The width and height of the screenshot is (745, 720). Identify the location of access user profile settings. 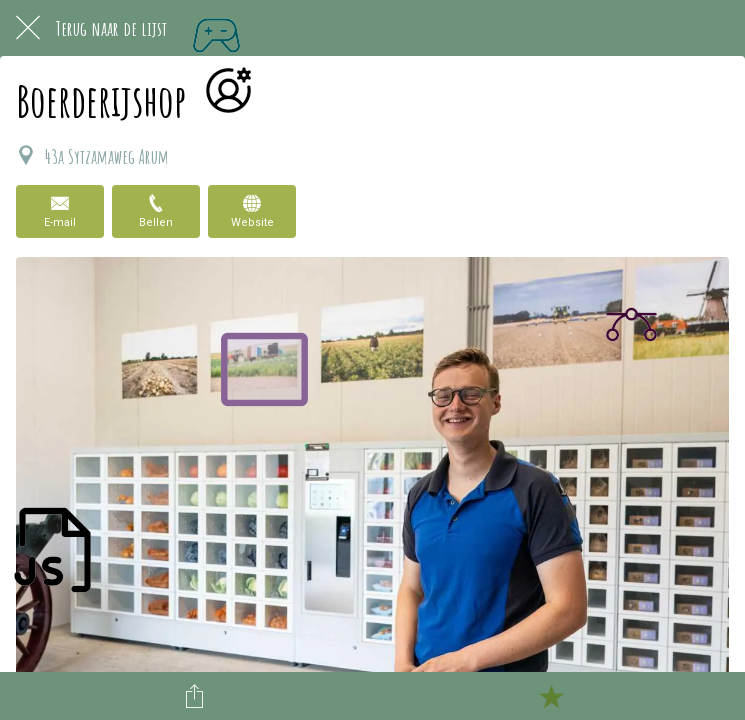
(228, 90).